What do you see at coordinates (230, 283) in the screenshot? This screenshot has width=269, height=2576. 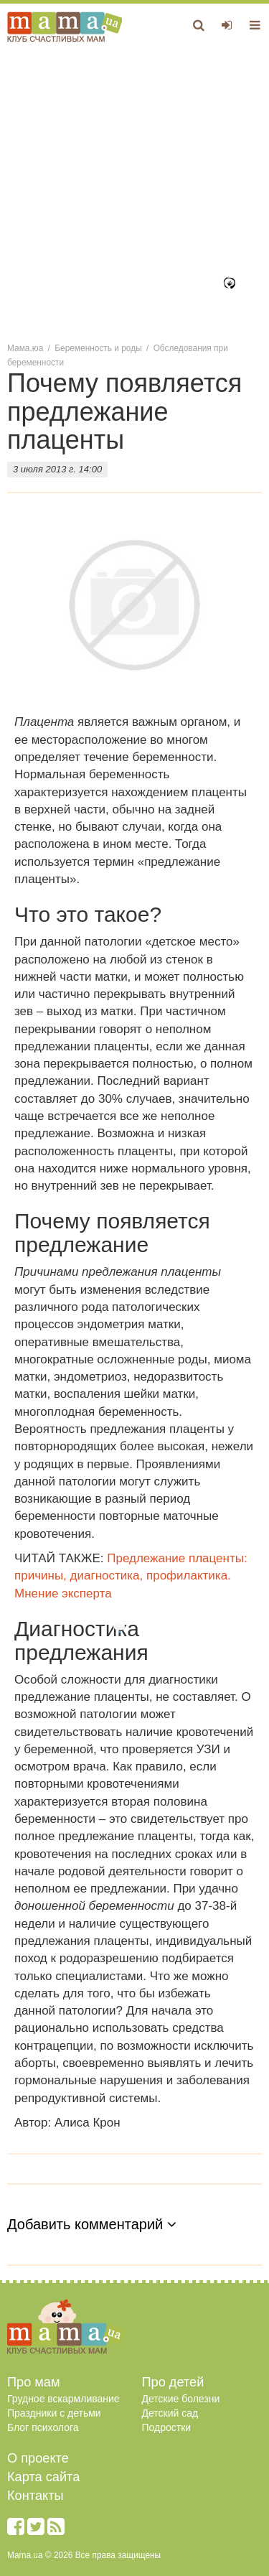 I see `activate a magic ability or spell` at bounding box center [230, 283].